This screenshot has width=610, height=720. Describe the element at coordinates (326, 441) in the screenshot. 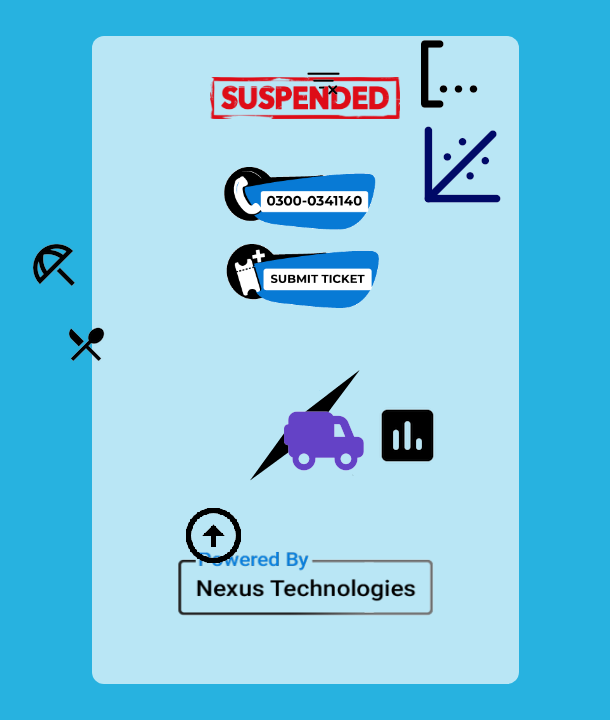

I see `track field delivery or off-road shipment` at that location.